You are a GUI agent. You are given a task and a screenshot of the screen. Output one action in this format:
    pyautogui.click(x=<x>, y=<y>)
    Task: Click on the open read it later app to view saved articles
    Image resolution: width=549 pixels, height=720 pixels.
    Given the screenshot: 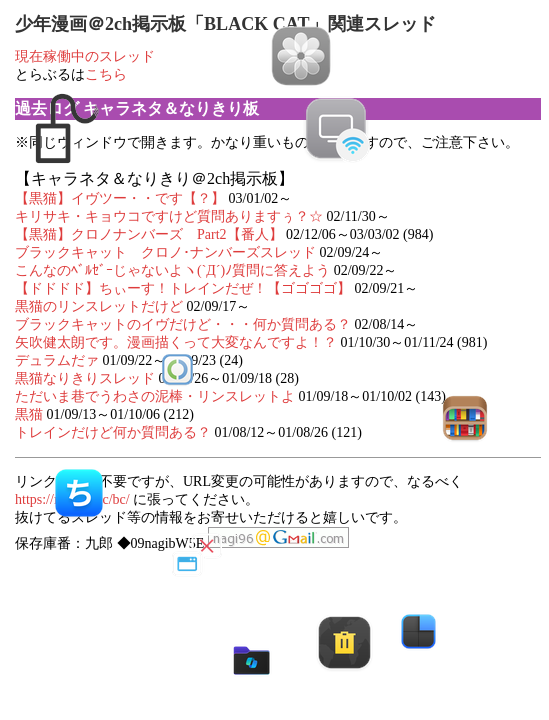 What is the action you would take?
    pyautogui.click(x=465, y=418)
    